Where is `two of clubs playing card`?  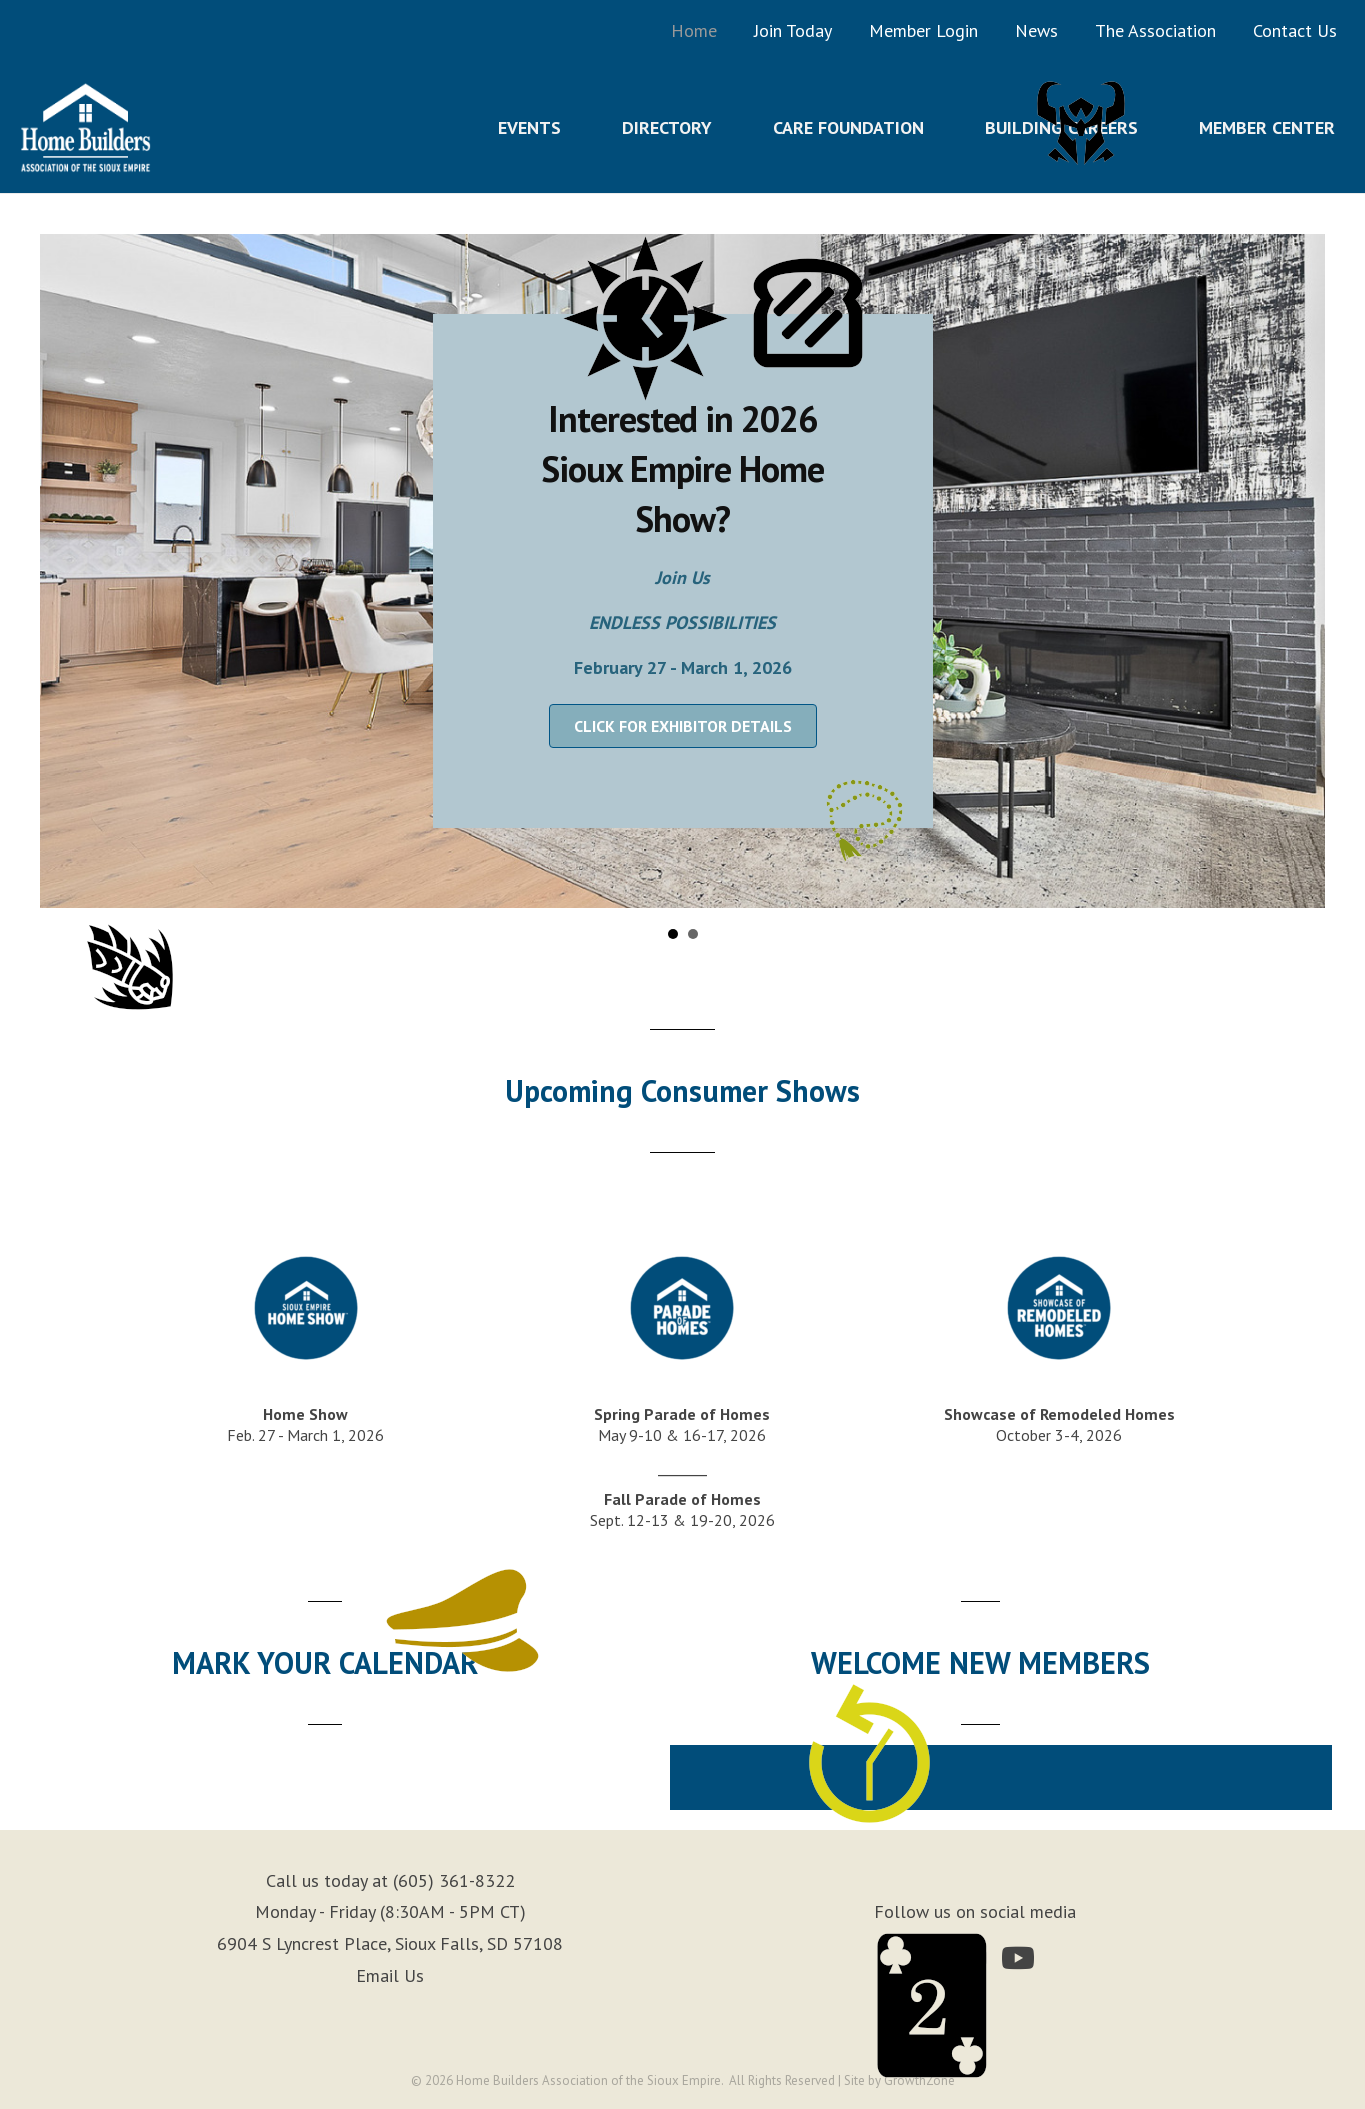
two of clubs playing card is located at coordinates (931, 2005).